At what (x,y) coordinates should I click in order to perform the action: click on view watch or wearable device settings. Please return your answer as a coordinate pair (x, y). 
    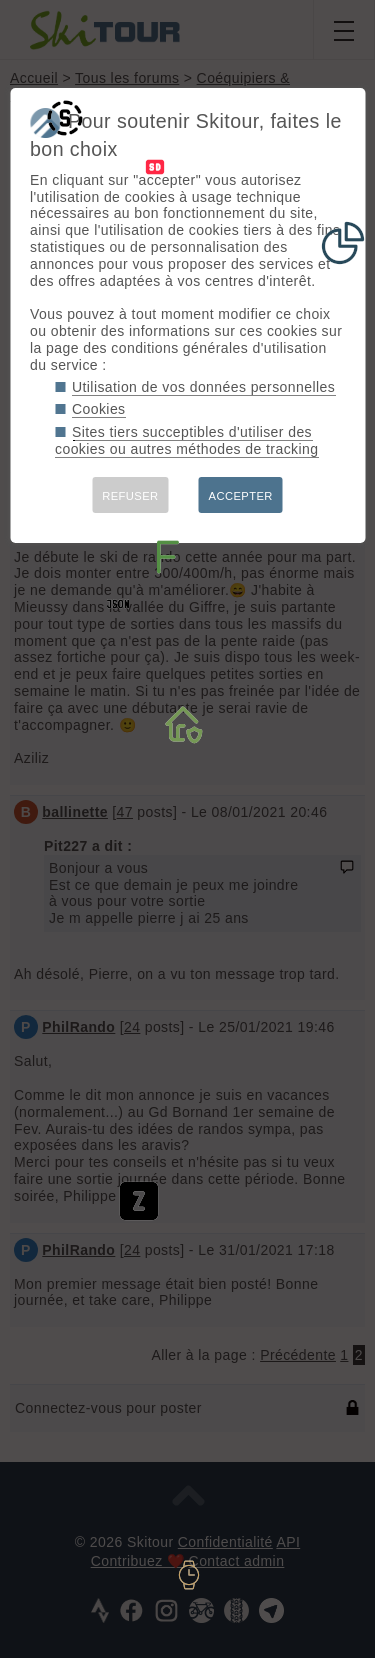
    Looking at the image, I should click on (189, 1575).